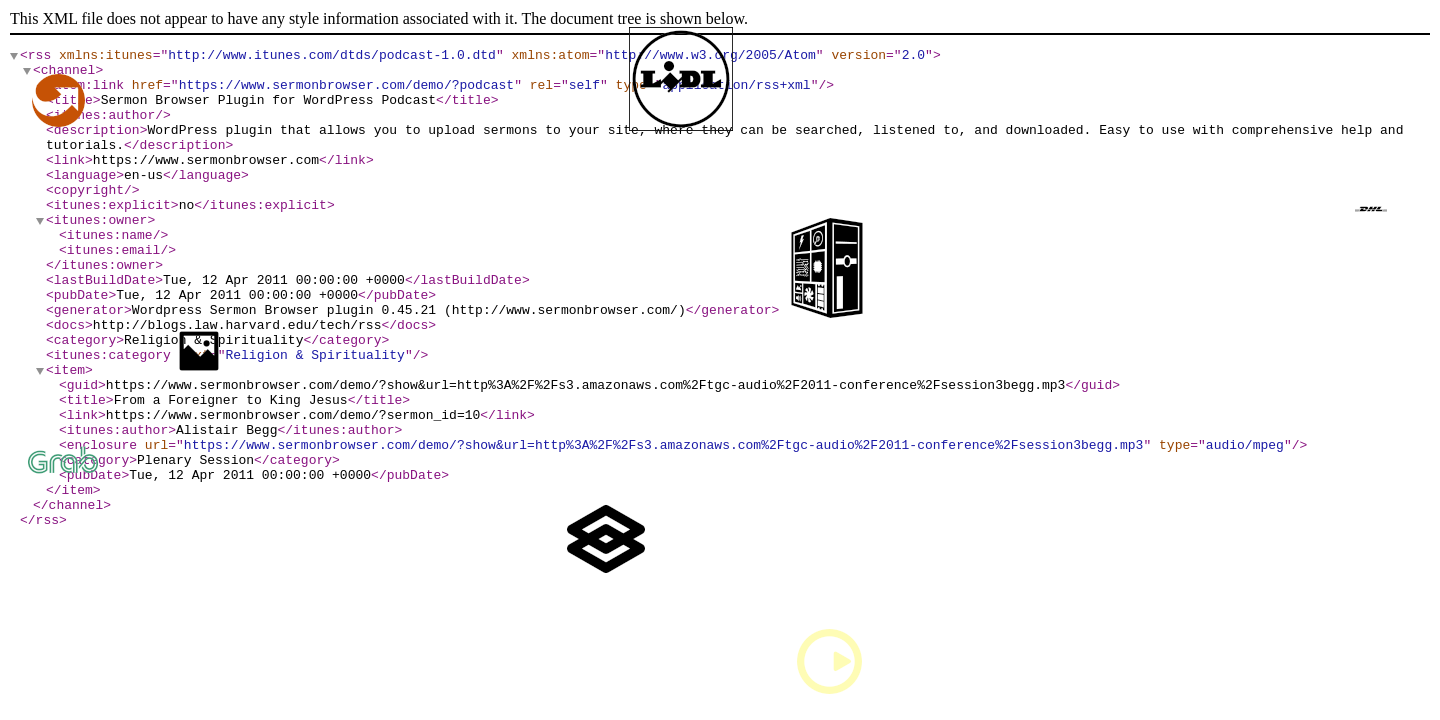 This screenshot has width=1440, height=720. I want to click on DHL shipping and logistics services, so click(1371, 209).